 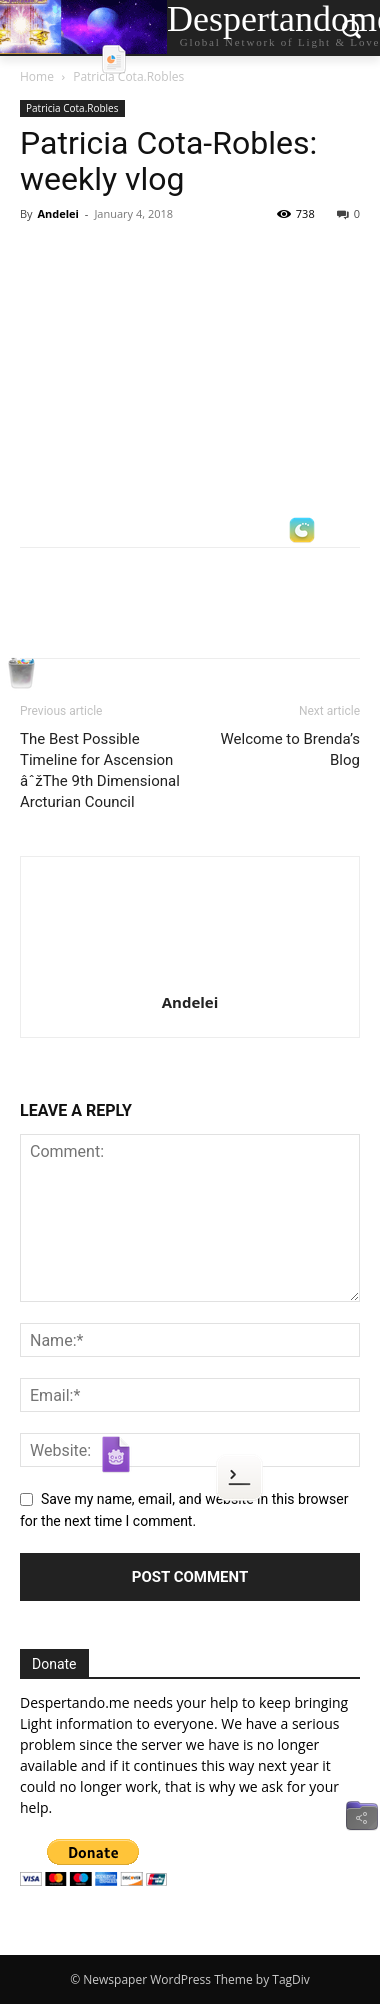 I want to click on a godot game engine scene file, so click(x=116, y=1455).